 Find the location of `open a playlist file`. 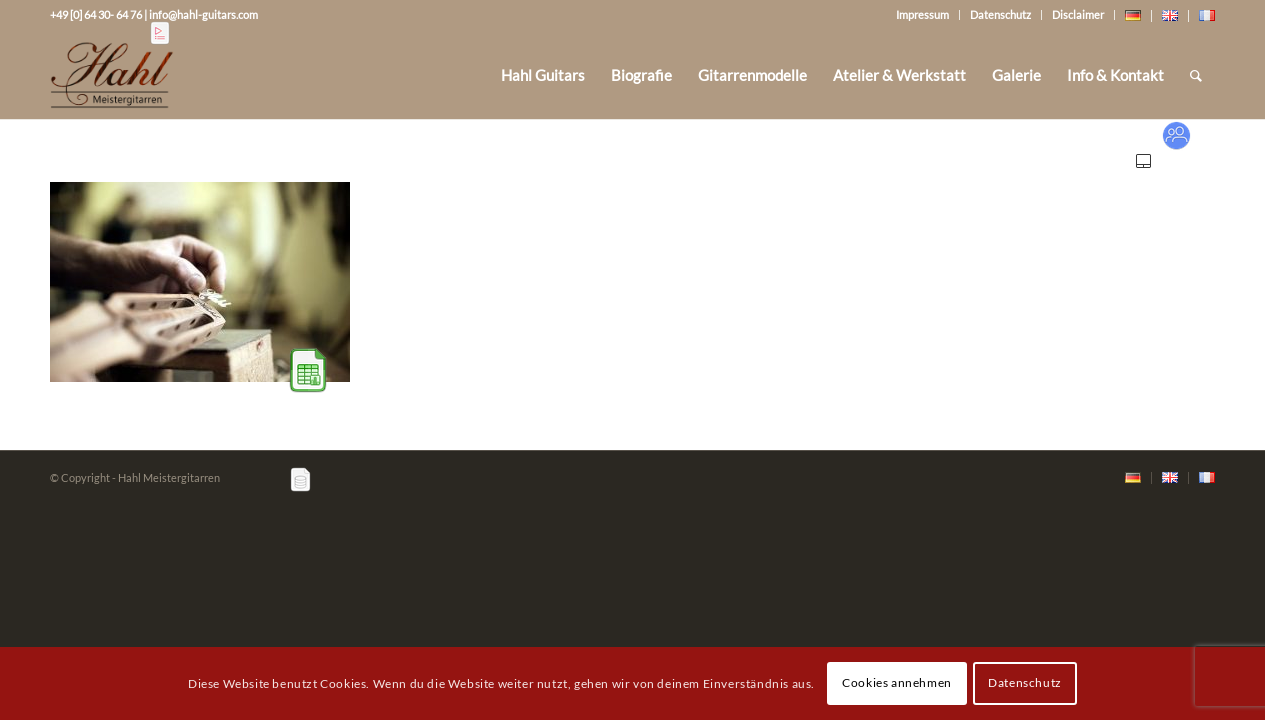

open a playlist file is located at coordinates (160, 33).